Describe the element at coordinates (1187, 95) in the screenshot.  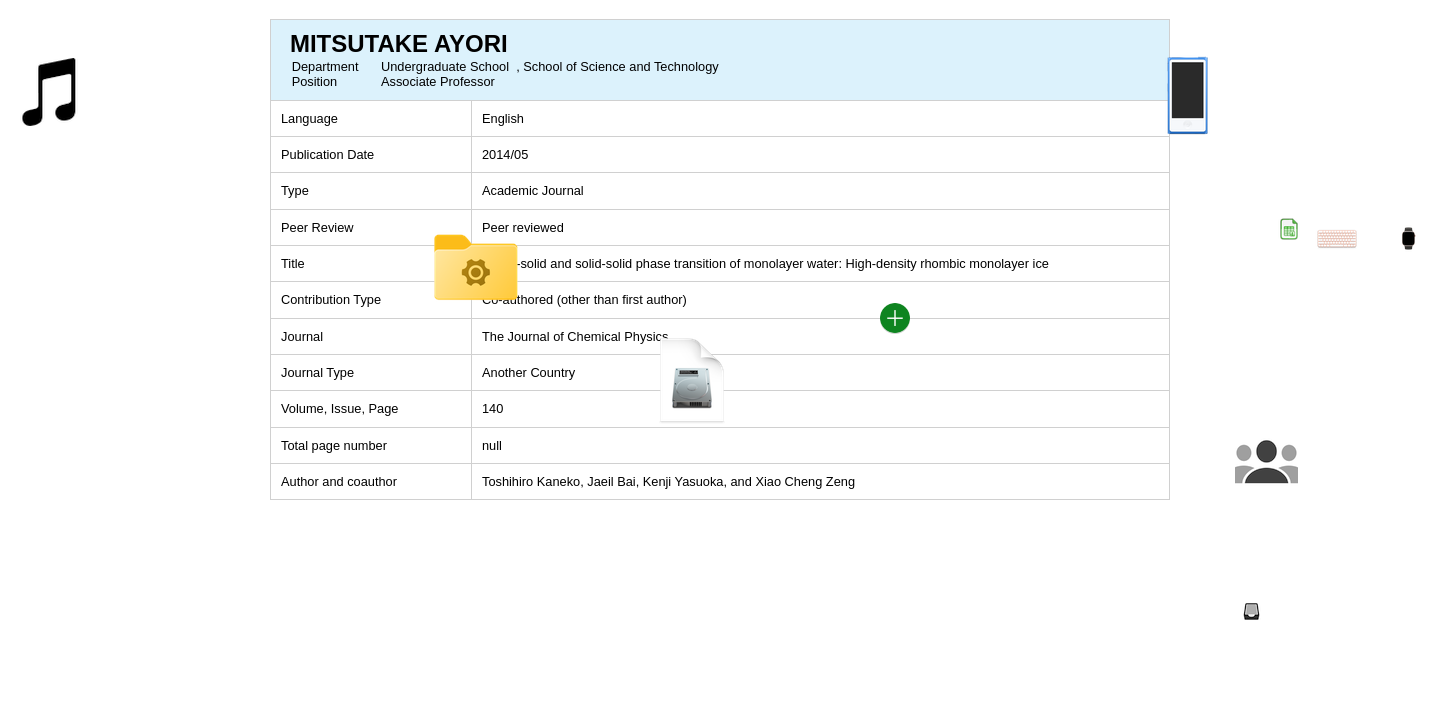
I see `iPod nano device connected` at that location.